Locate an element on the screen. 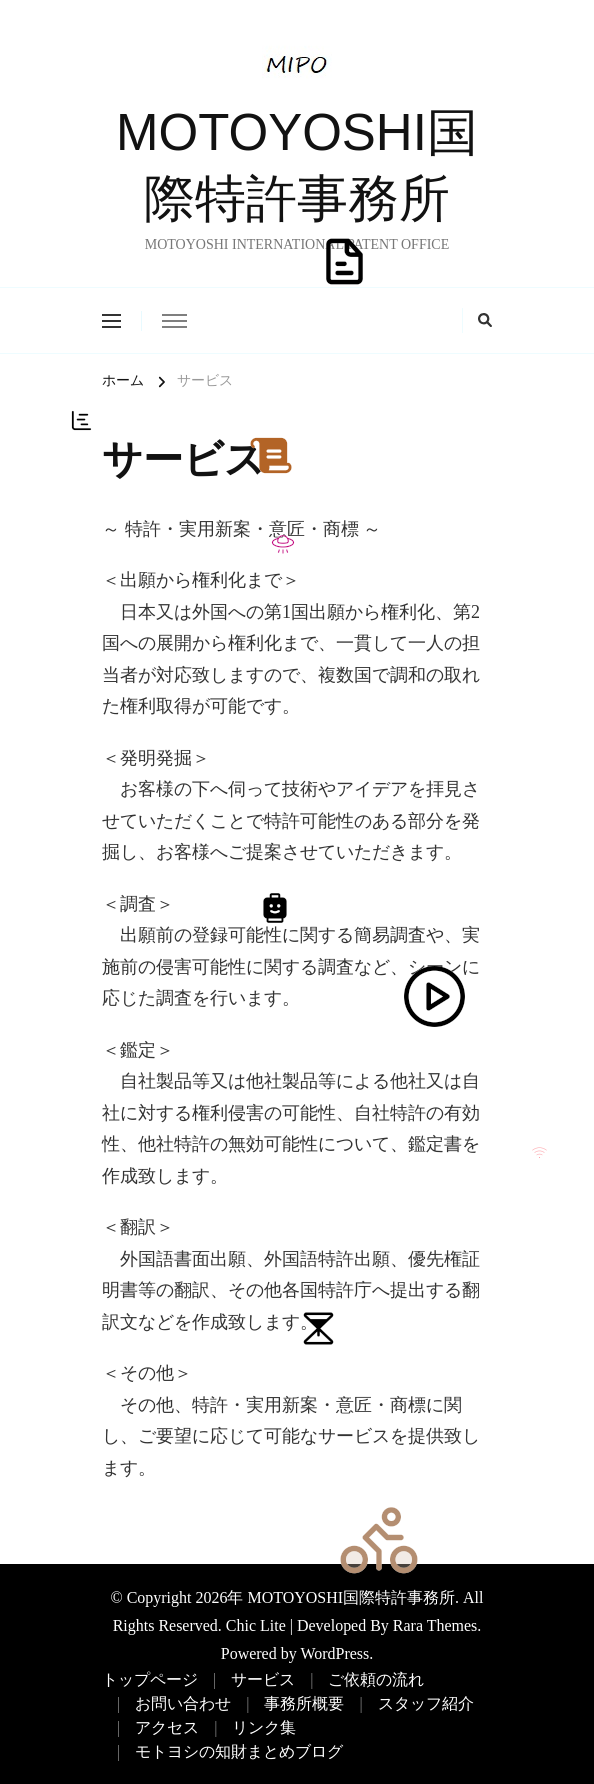 The width and height of the screenshot is (594, 1784). access sci-fi or space-themed content is located at coordinates (283, 544).